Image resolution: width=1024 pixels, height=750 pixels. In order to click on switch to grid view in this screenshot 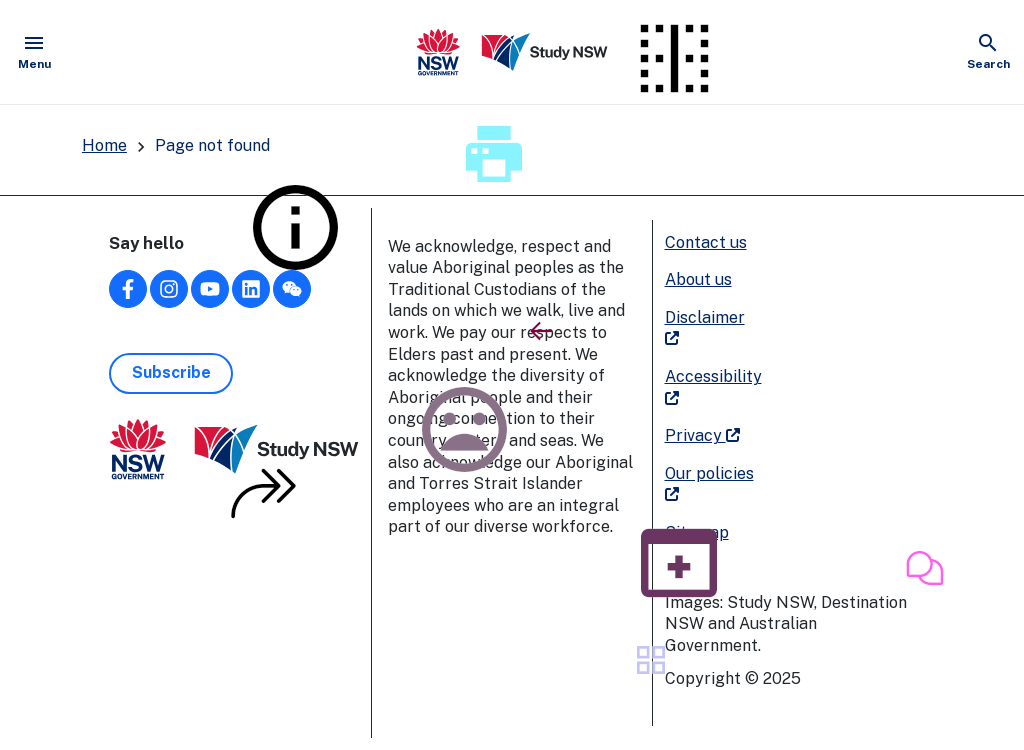, I will do `click(651, 660)`.